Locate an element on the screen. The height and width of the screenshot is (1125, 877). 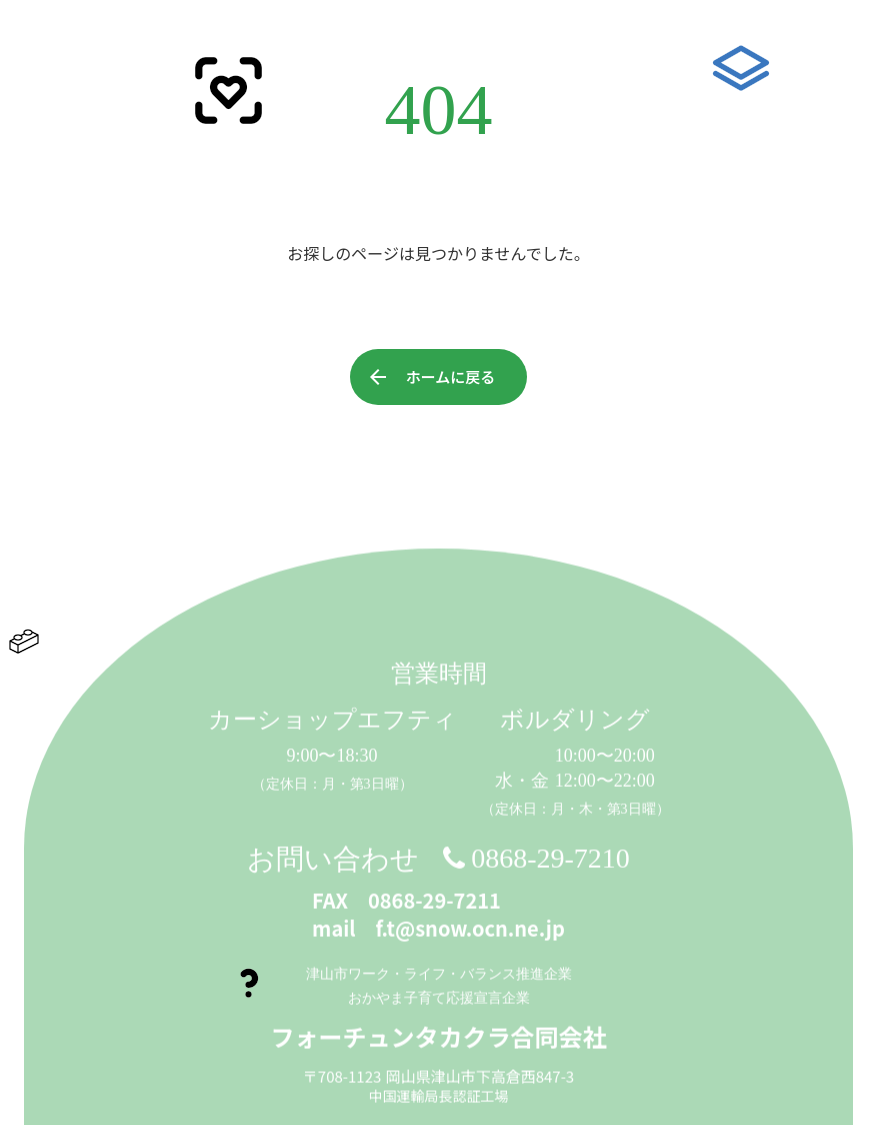
access building blocks or modular components is located at coordinates (24, 641).